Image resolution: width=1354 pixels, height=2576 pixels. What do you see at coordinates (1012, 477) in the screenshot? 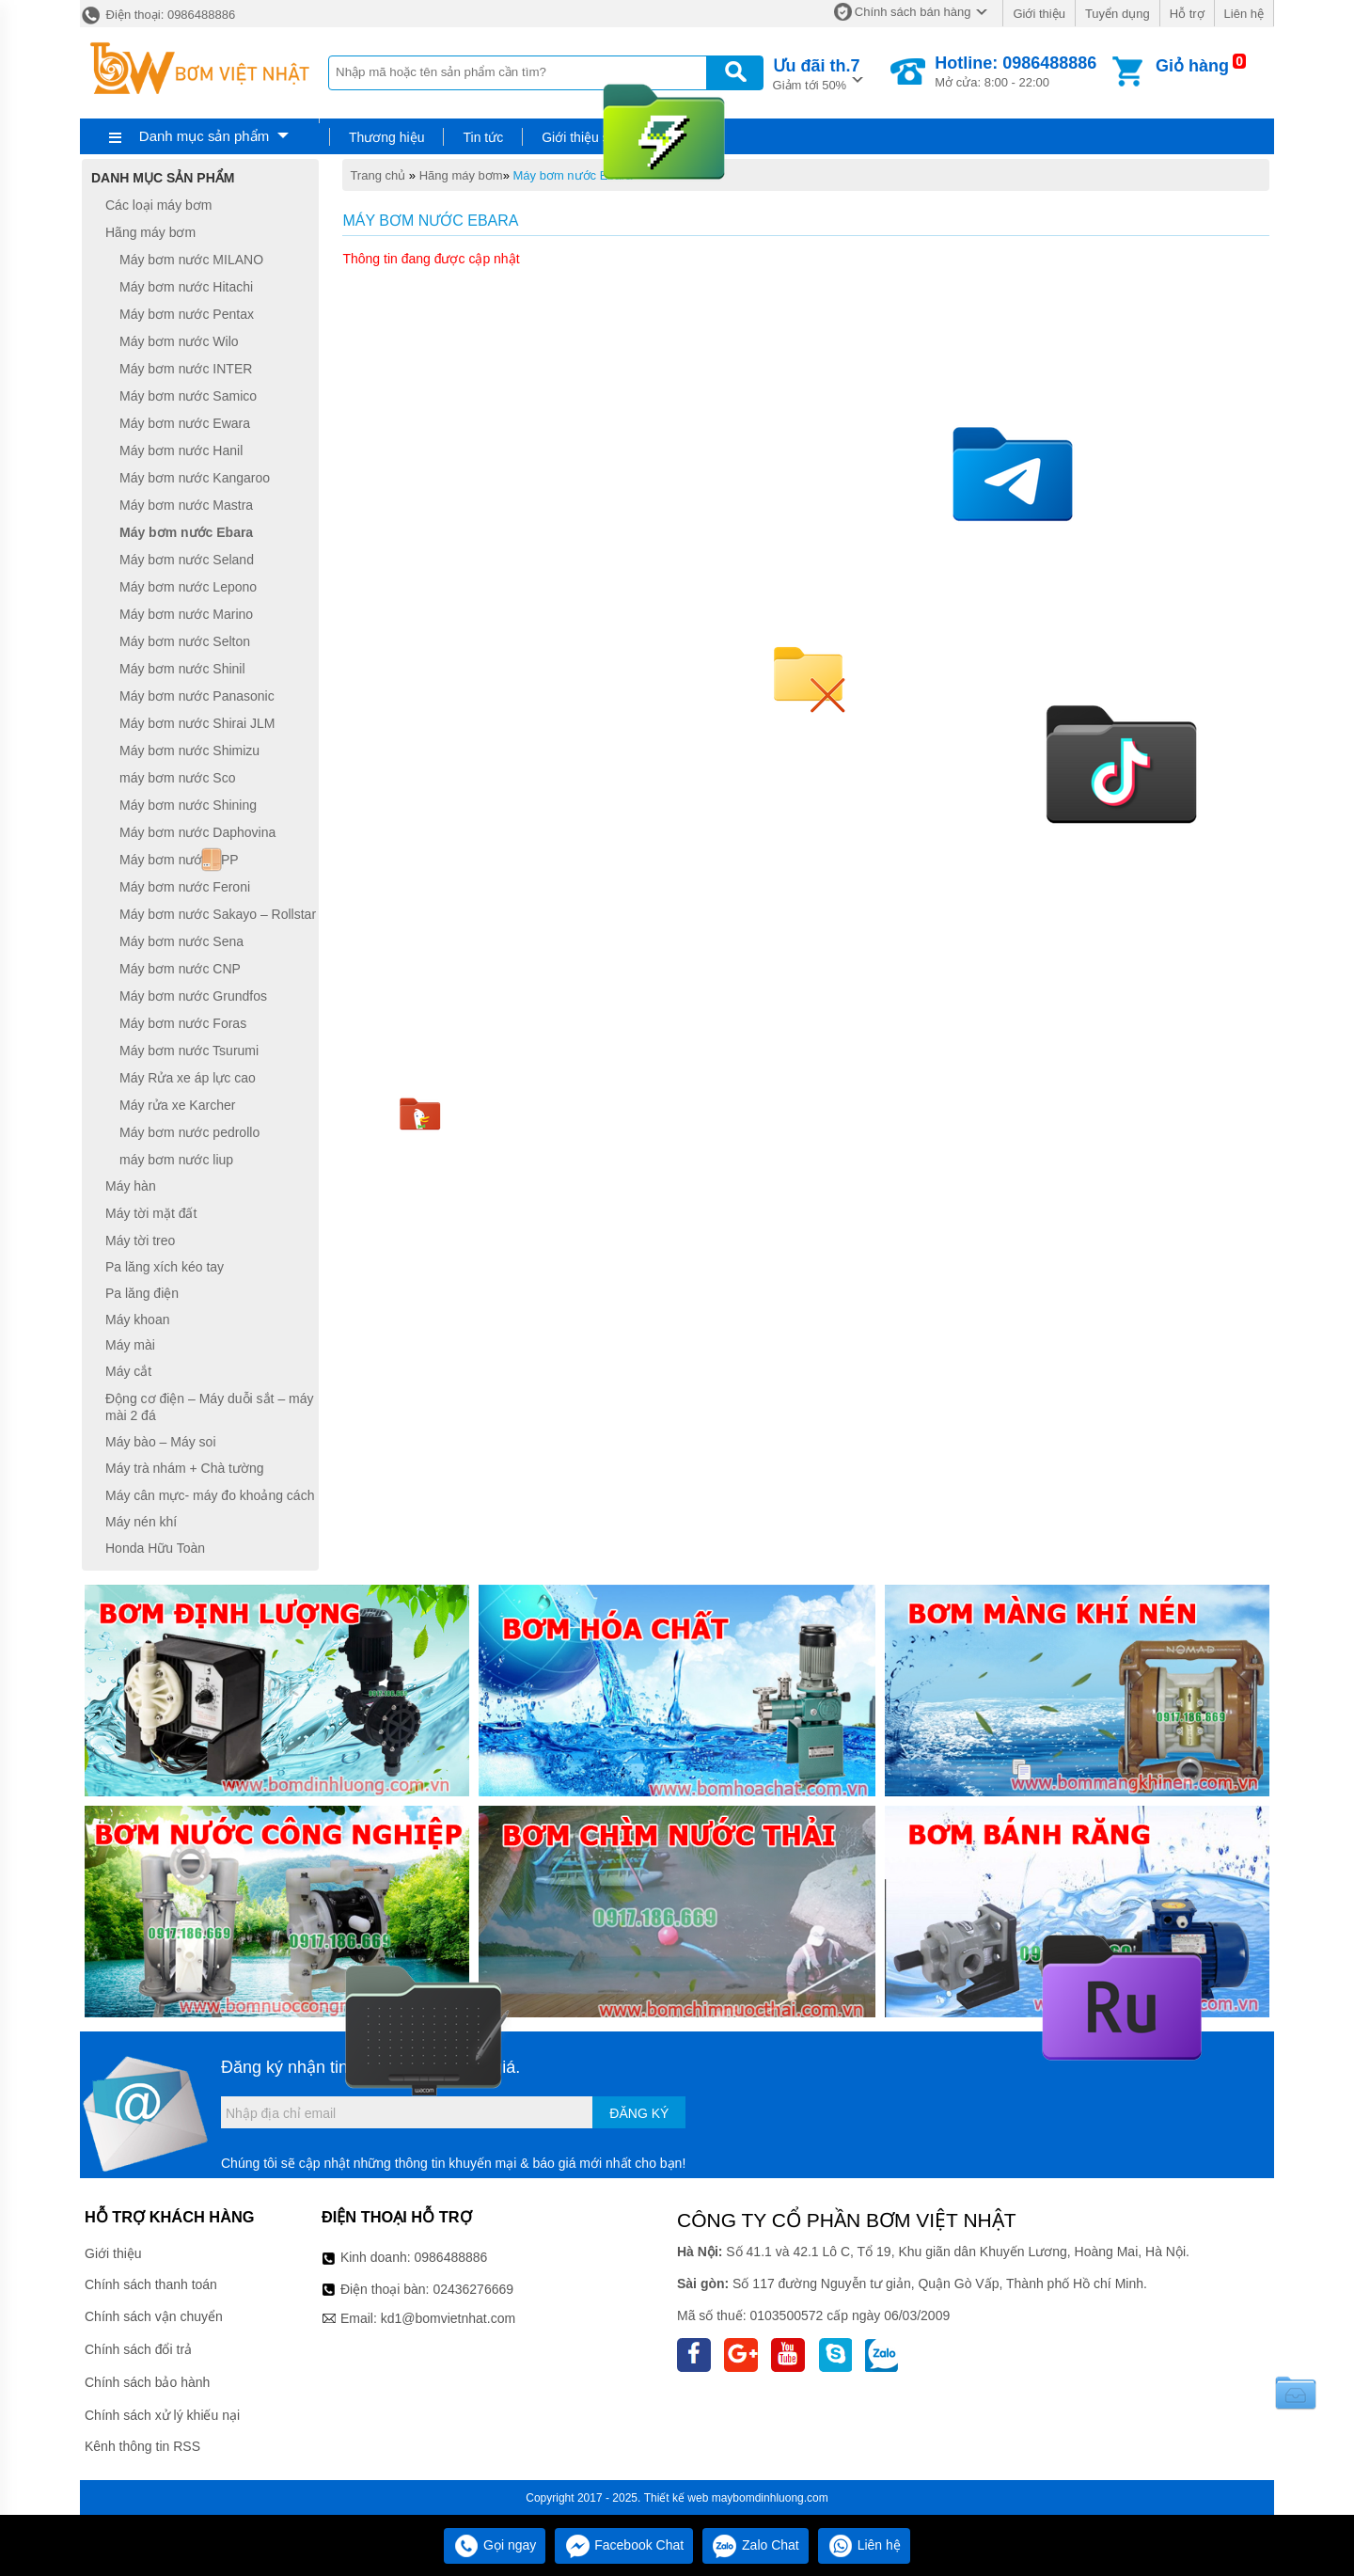
I see `open folder containing Telegram files` at bounding box center [1012, 477].